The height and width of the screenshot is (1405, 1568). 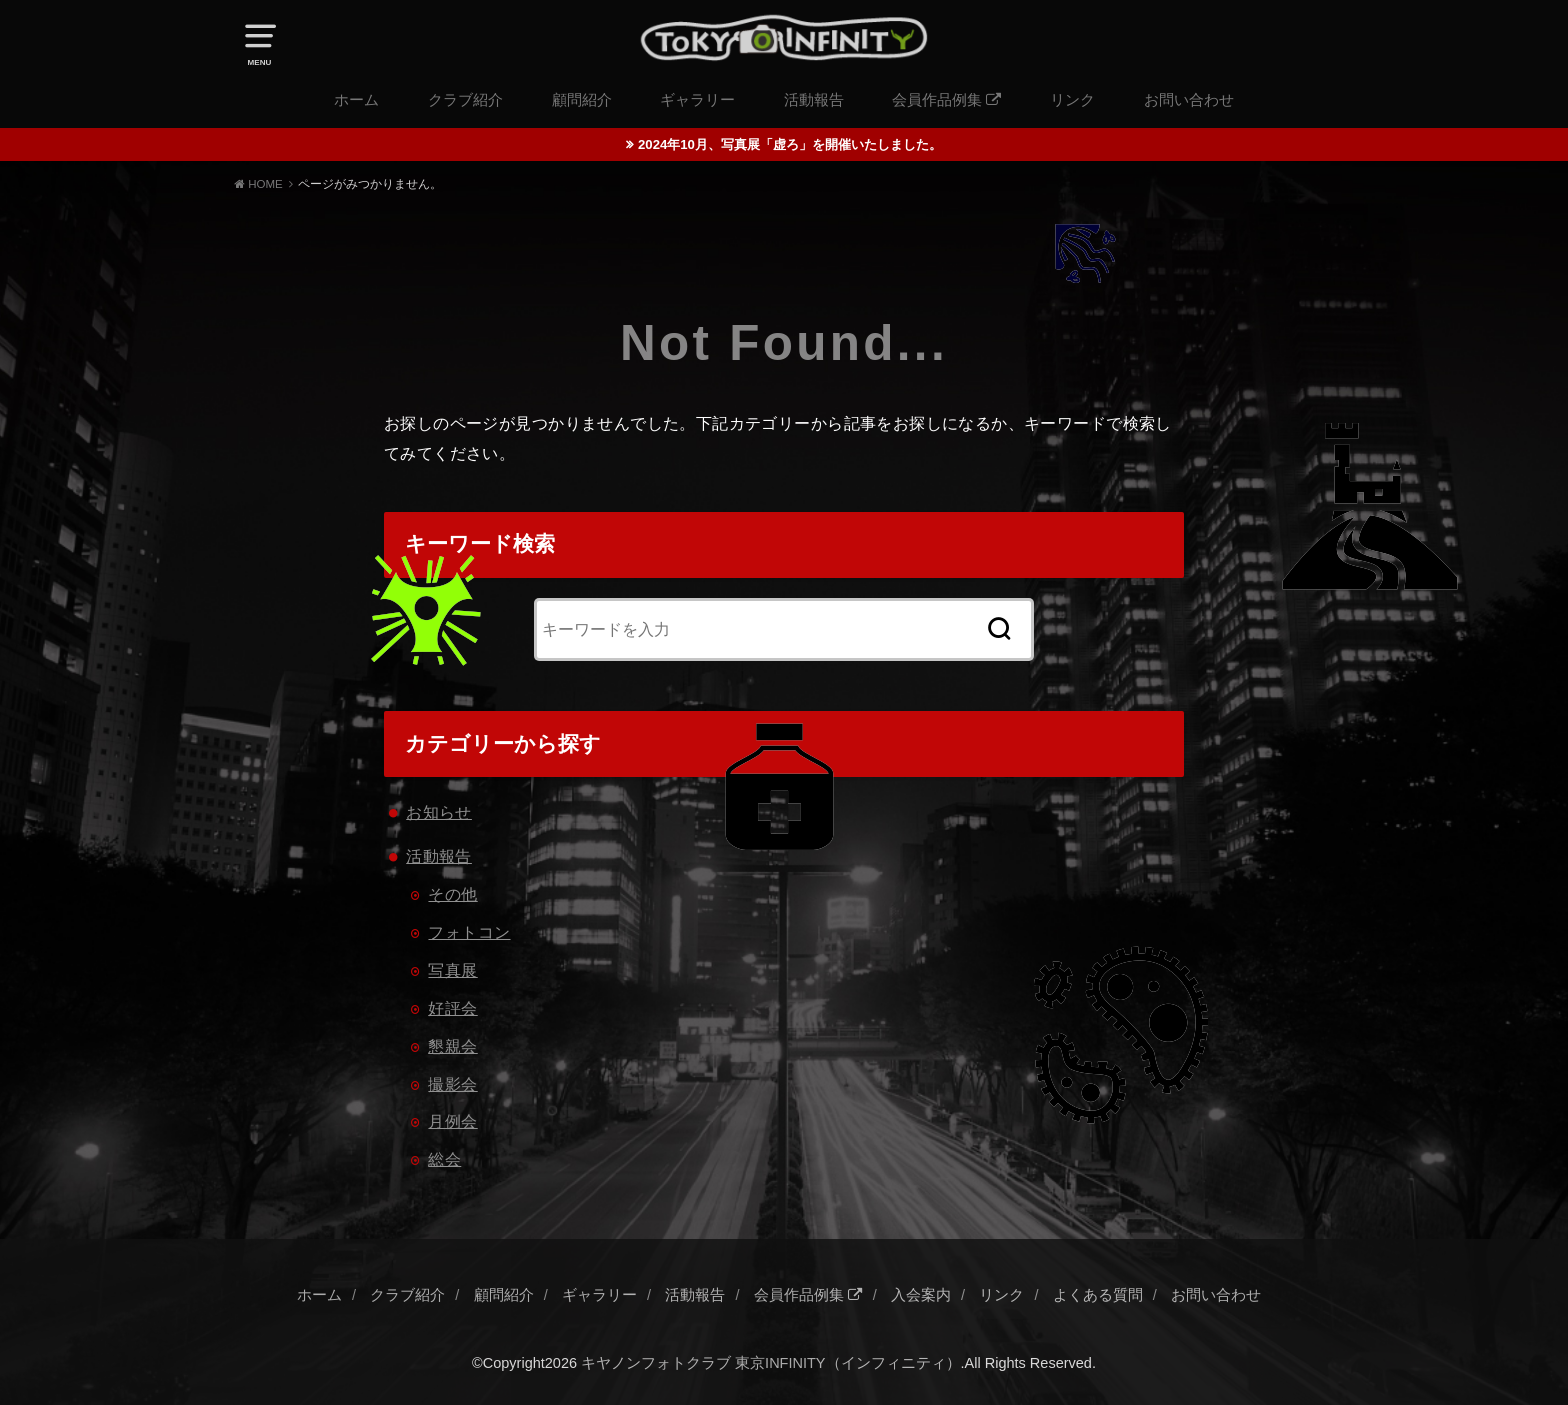 What do you see at coordinates (1086, 255) in the screenshot?
I see `indicates a character has the bad breath status effect` at bounding box center [1086, 255].